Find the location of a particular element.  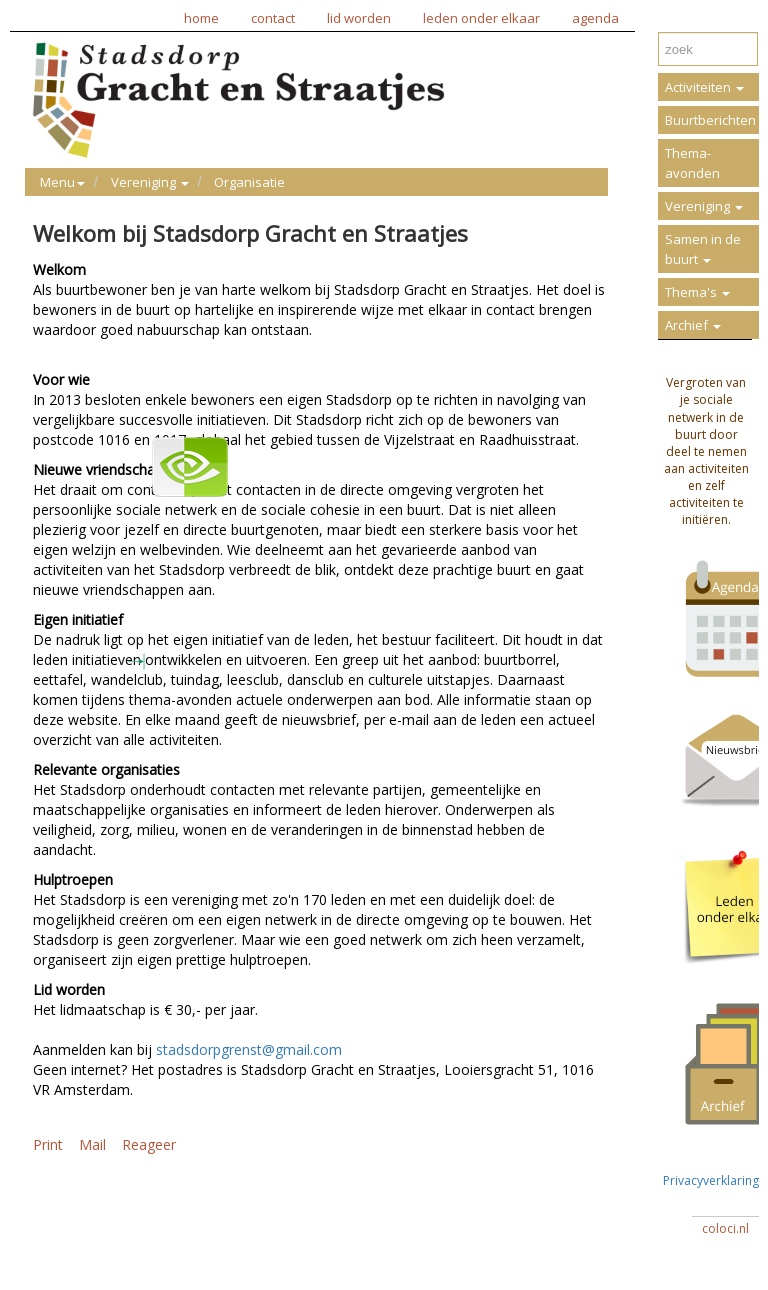

go to the last item or page is located at coordinates (136, 661).